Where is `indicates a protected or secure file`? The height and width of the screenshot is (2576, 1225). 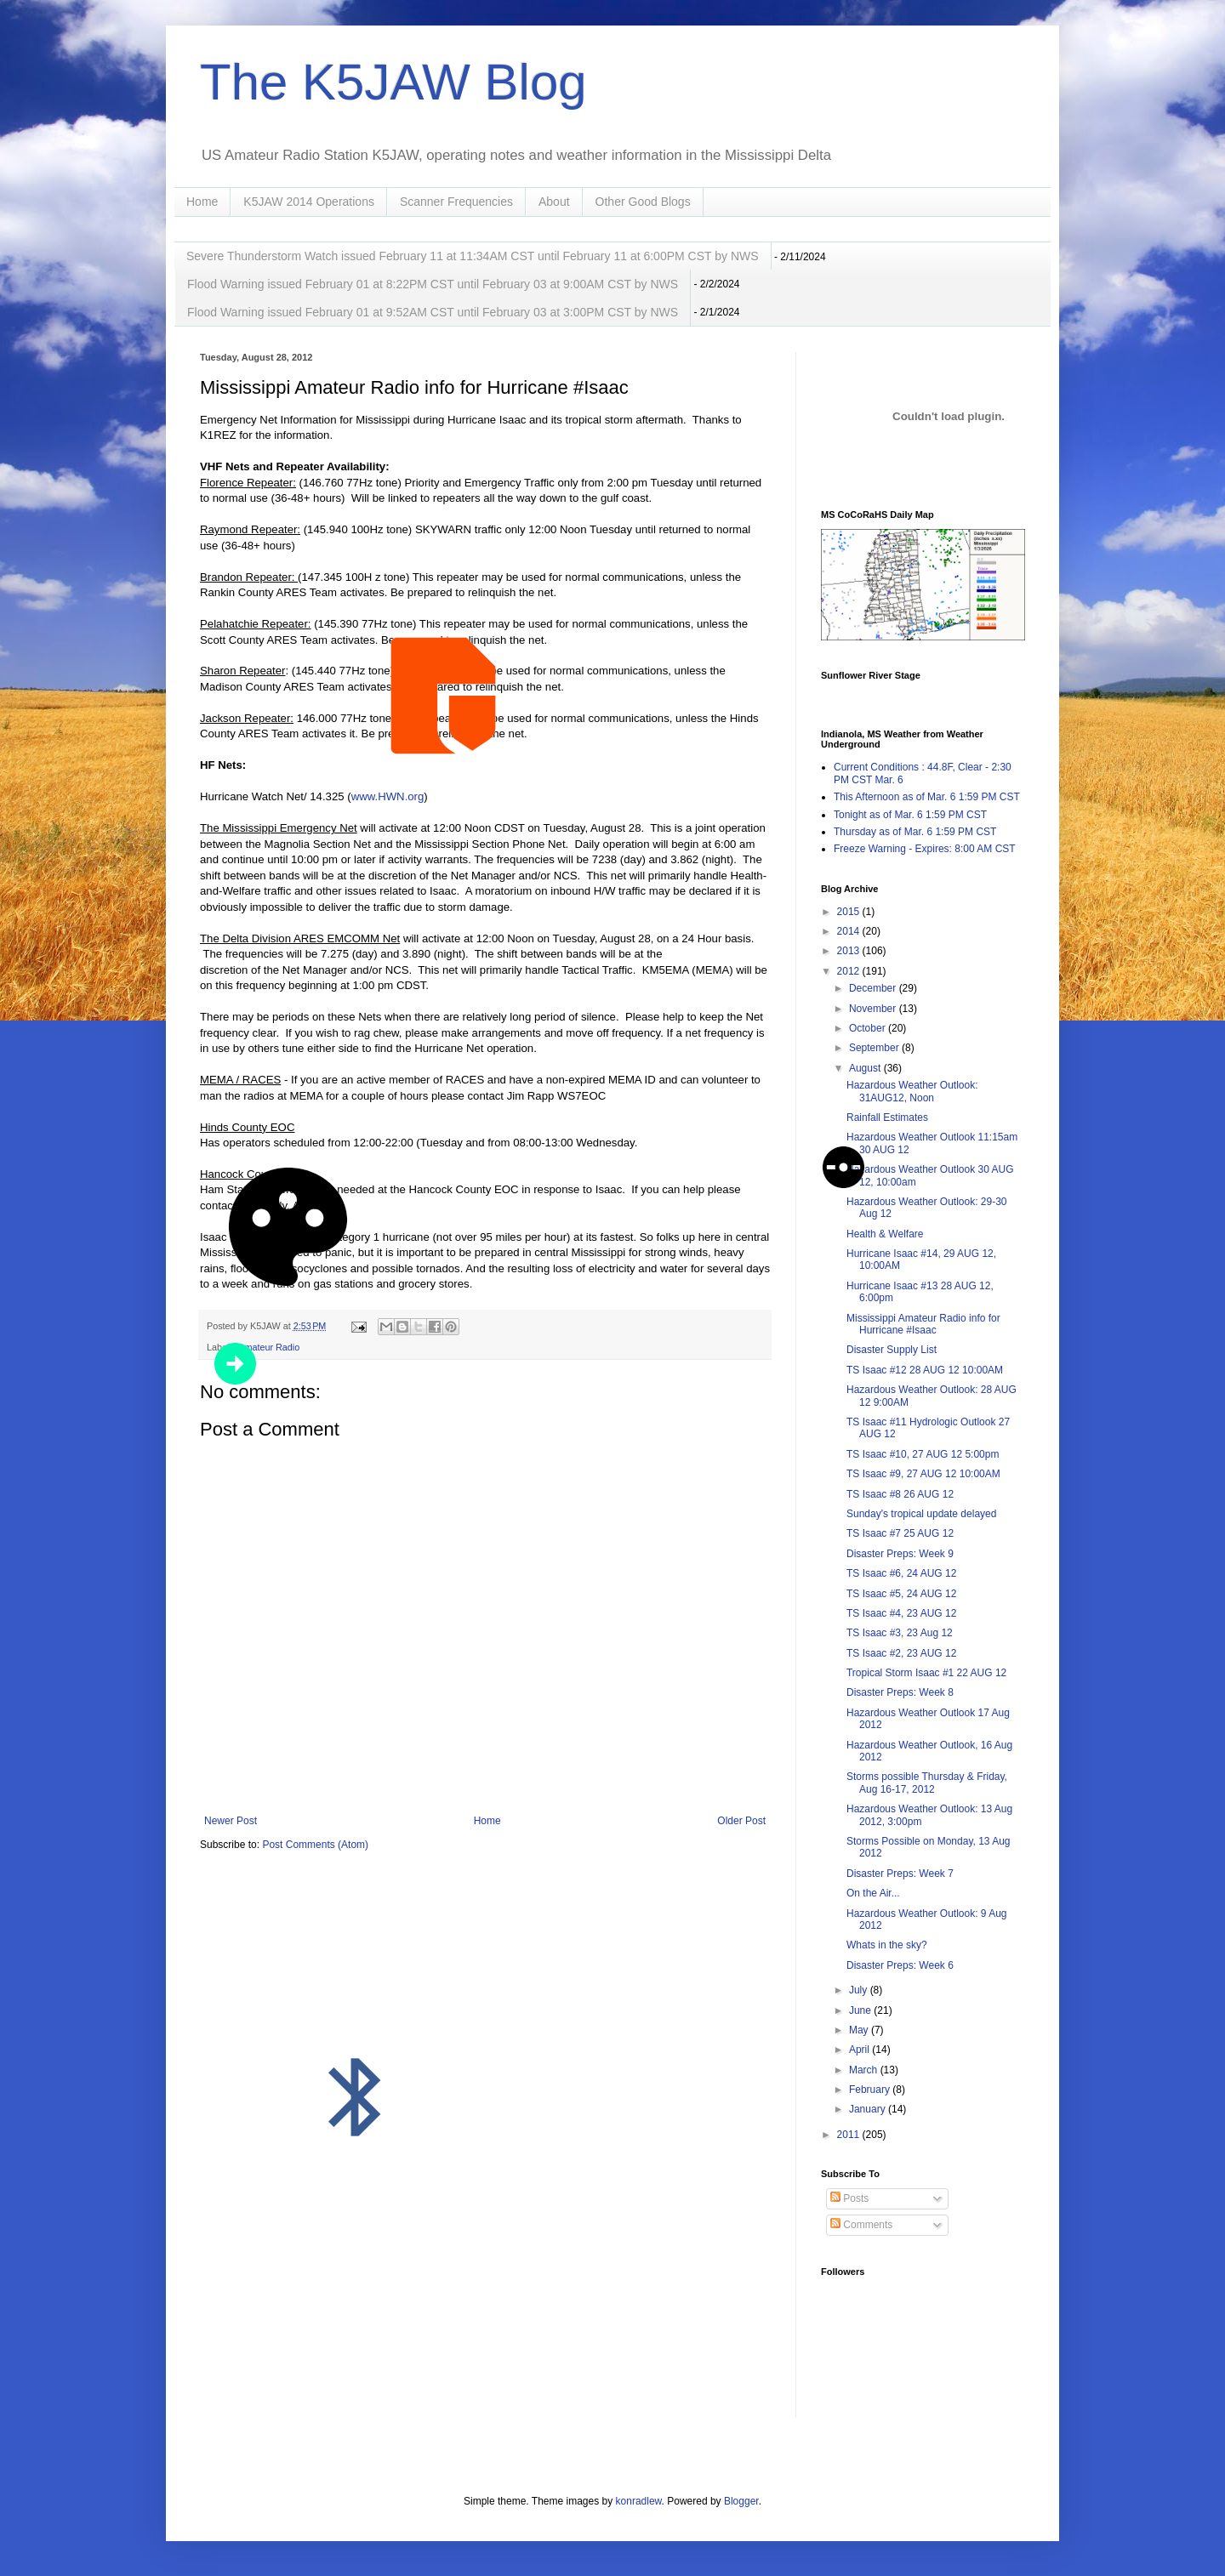
indicates a protected or secure file is located at coordinates (443, 696).